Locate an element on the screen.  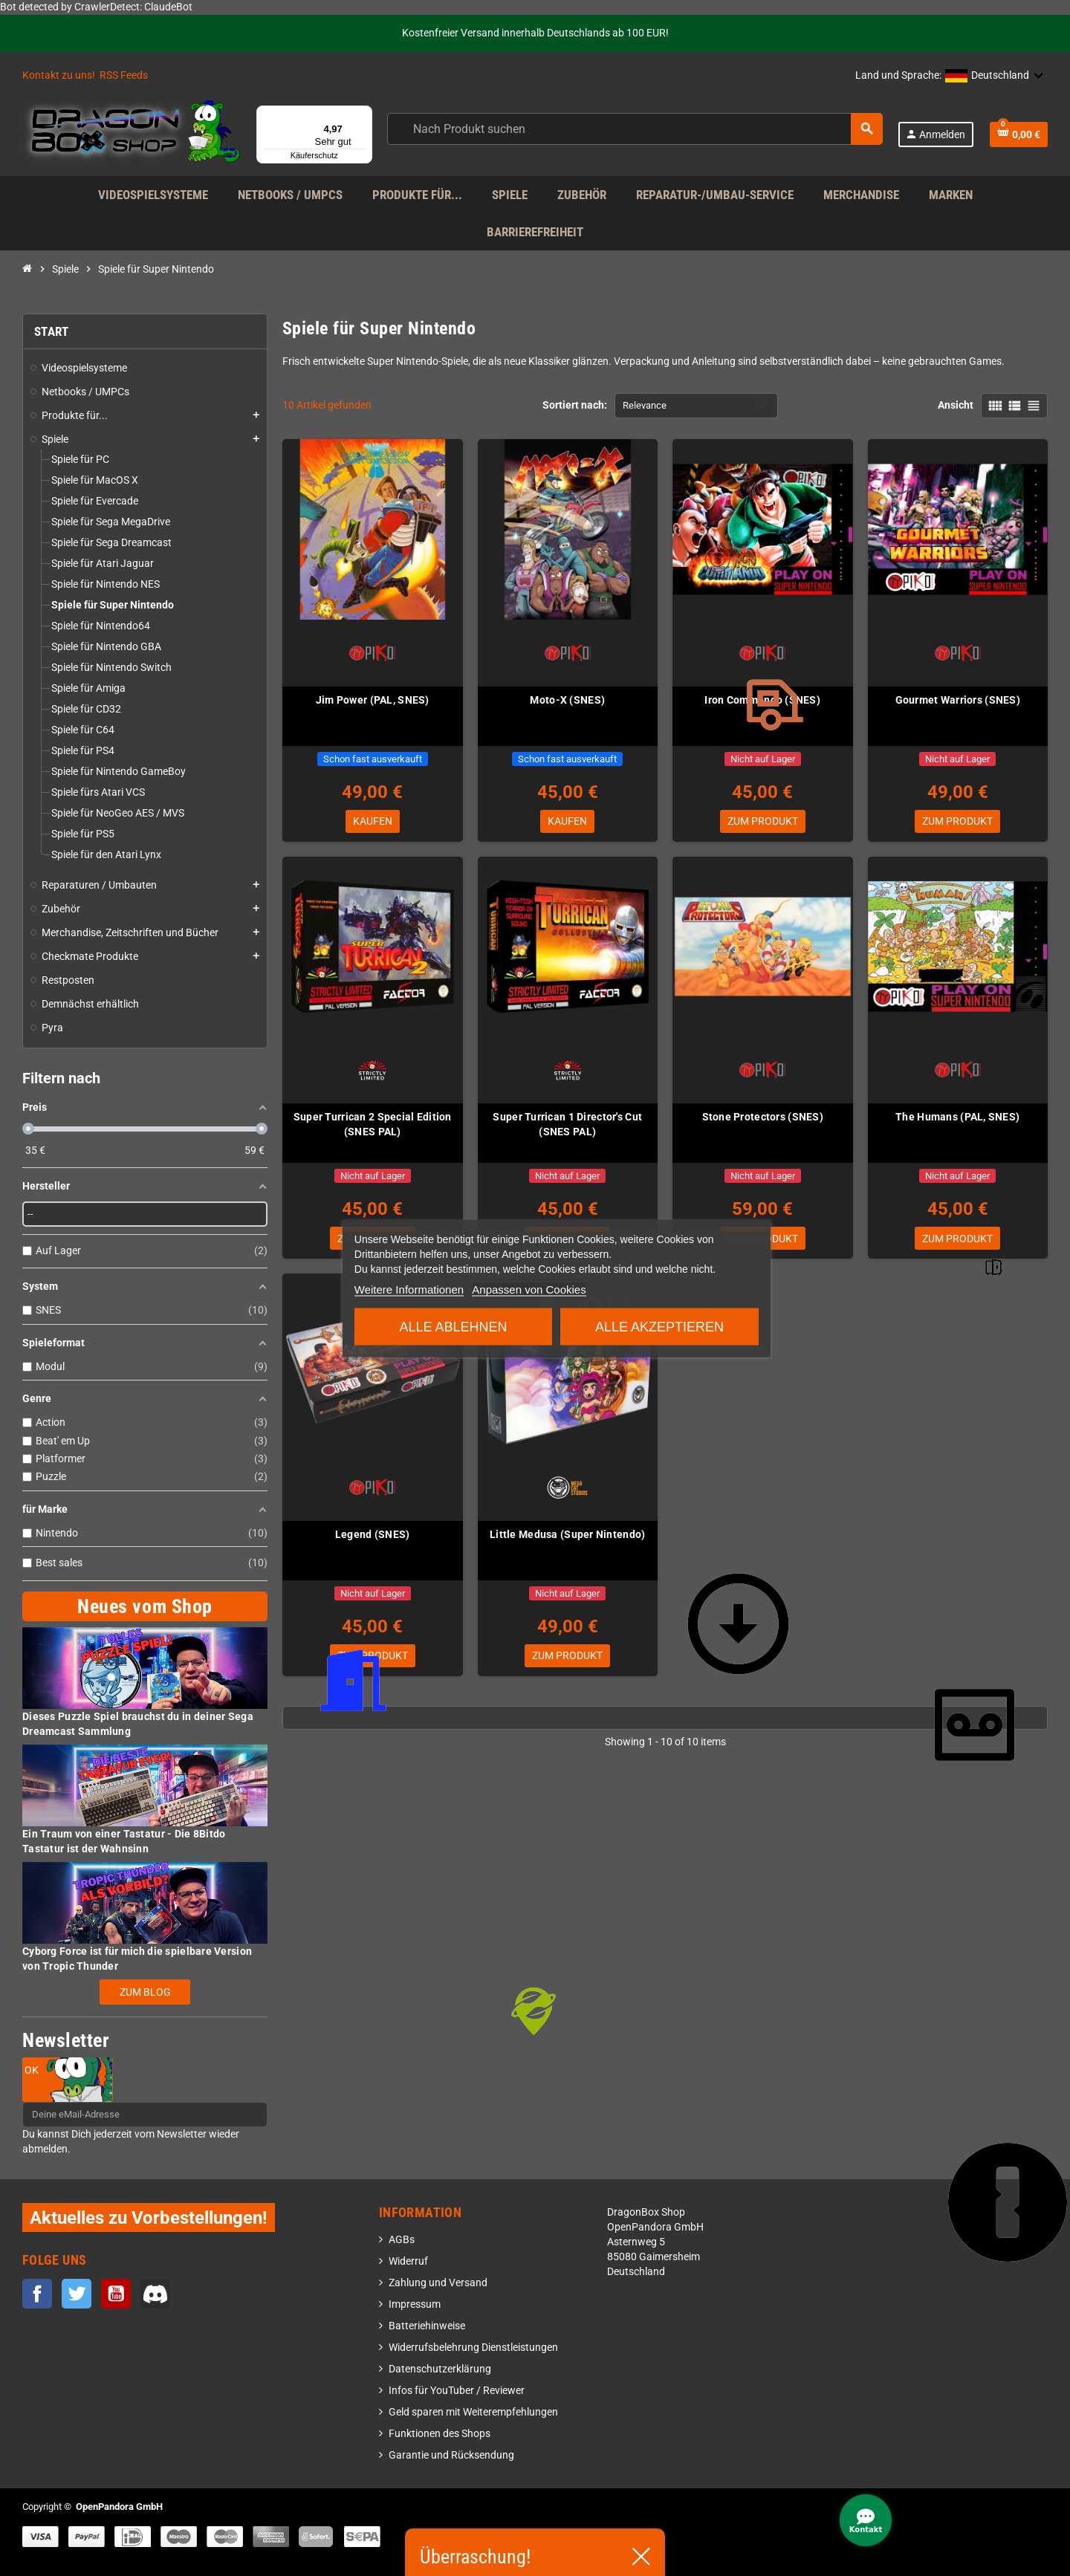
log out or exit the application is located at coordinates (353, 1681).